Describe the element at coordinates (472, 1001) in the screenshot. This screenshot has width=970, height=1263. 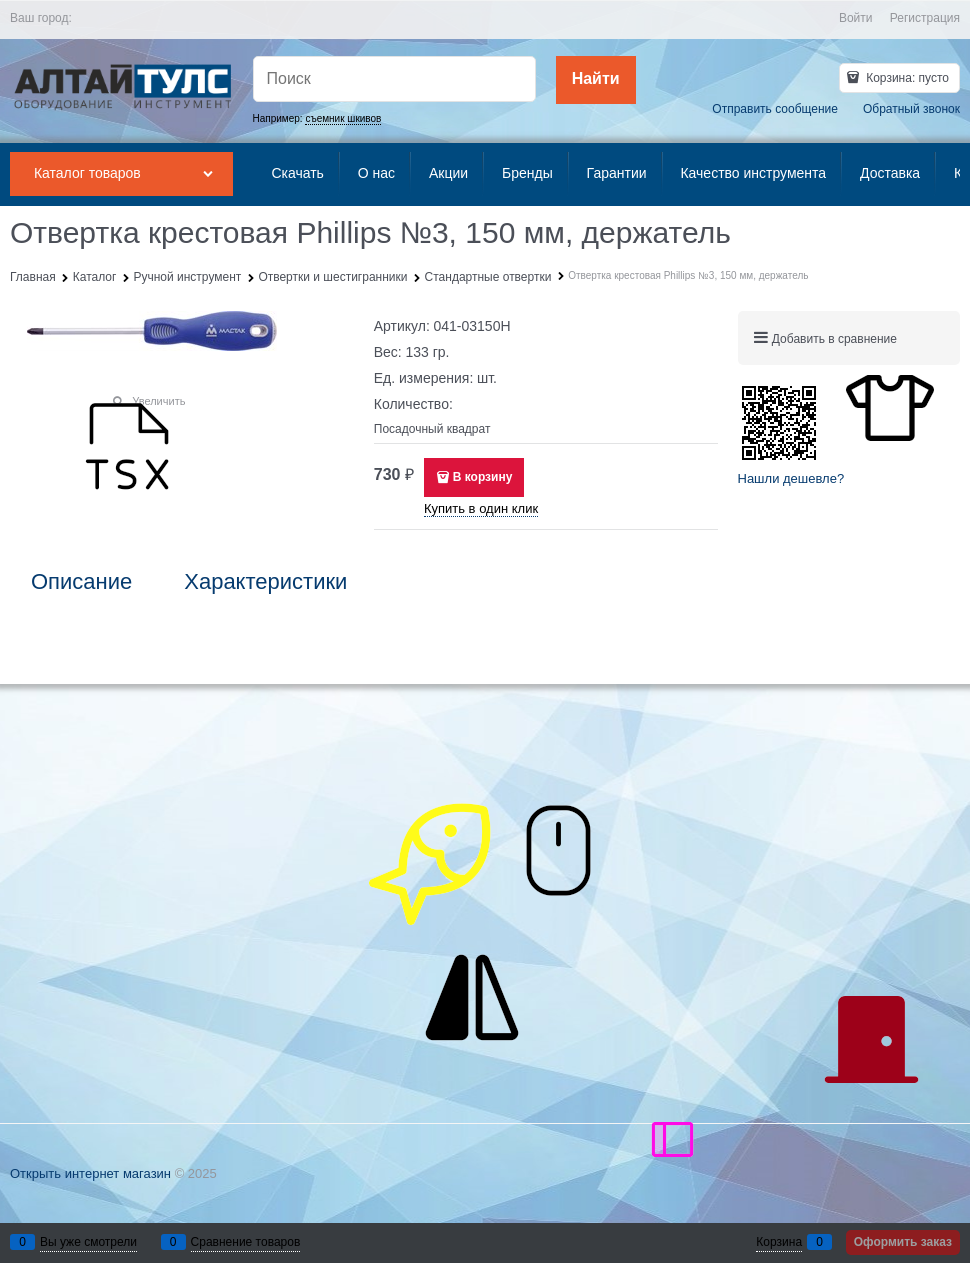
I see `flip image horizontally` at that location.